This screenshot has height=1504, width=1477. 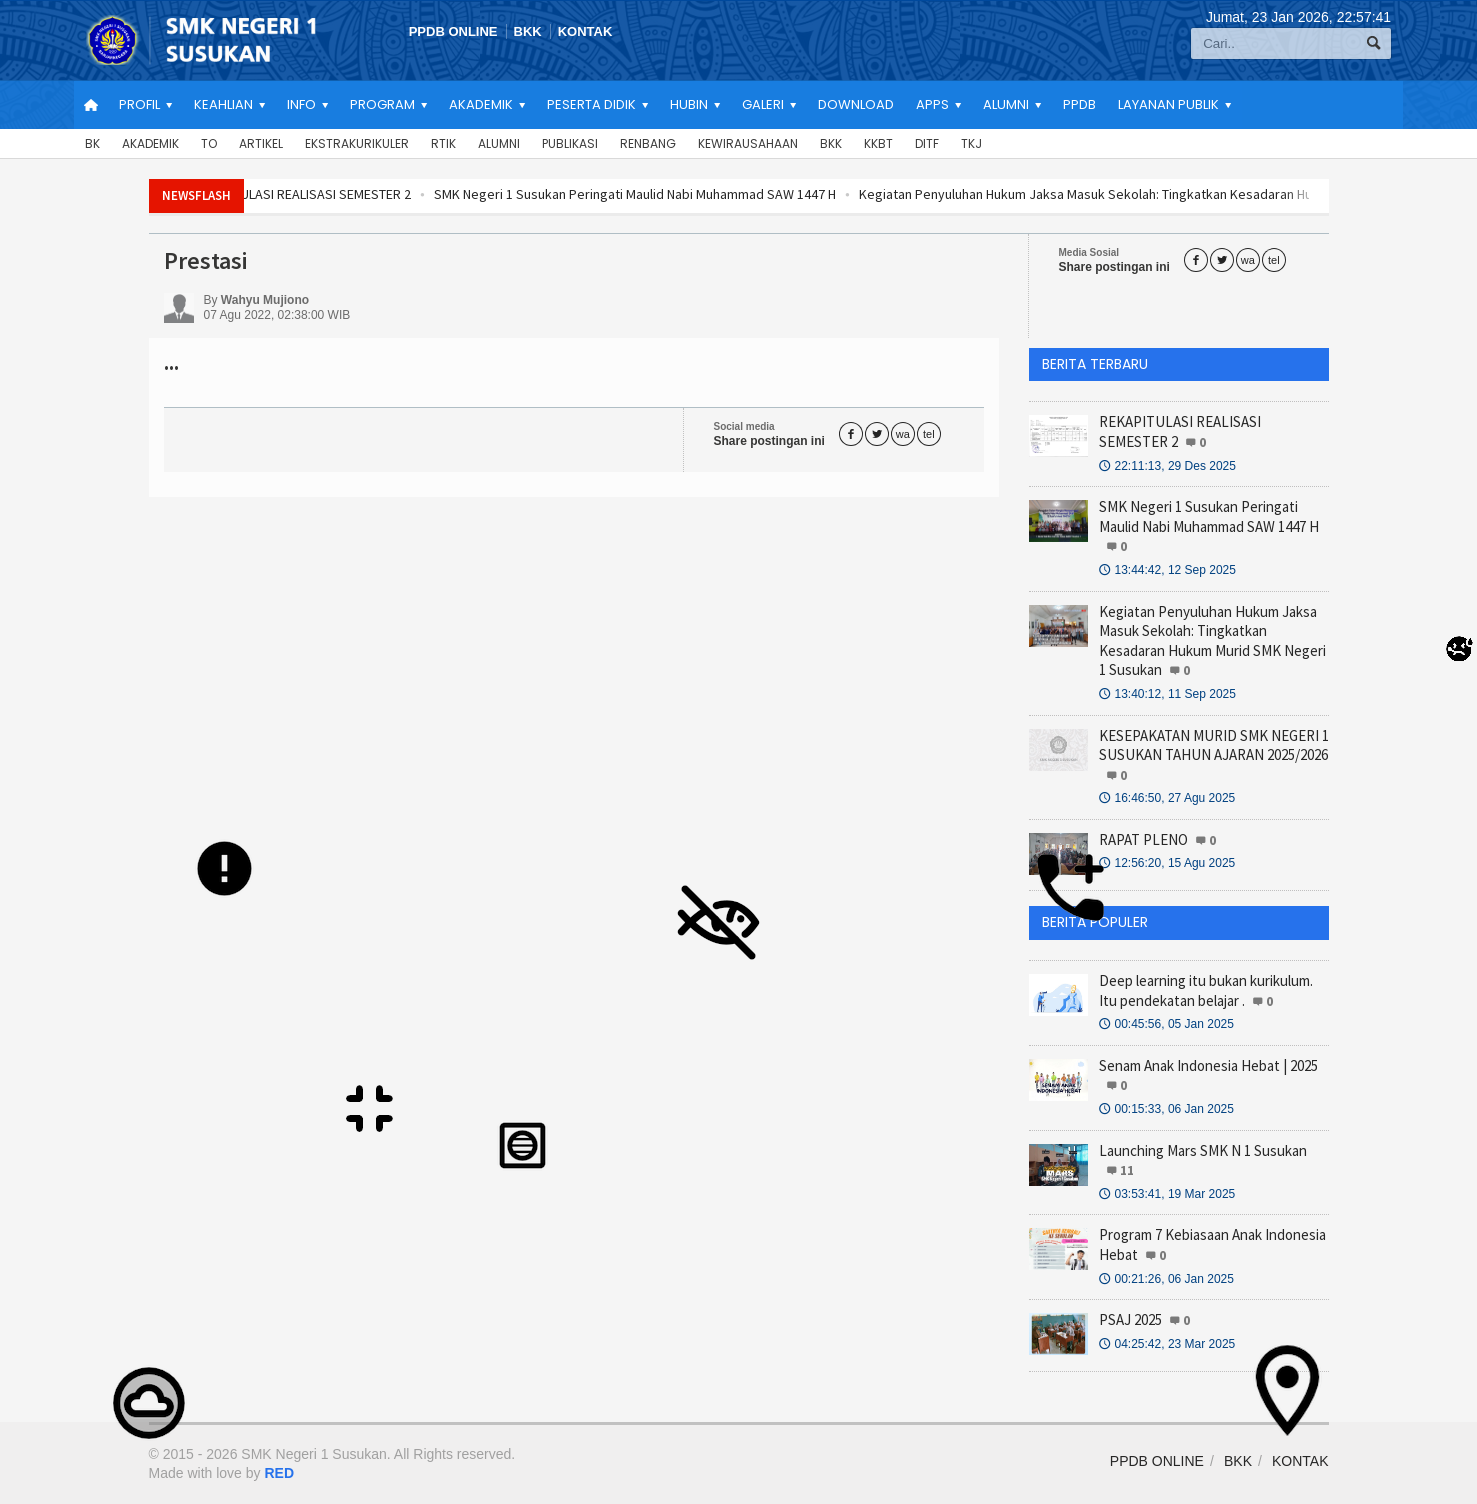 I want to click on no fish or seafood available, so click(x=718, y=922).